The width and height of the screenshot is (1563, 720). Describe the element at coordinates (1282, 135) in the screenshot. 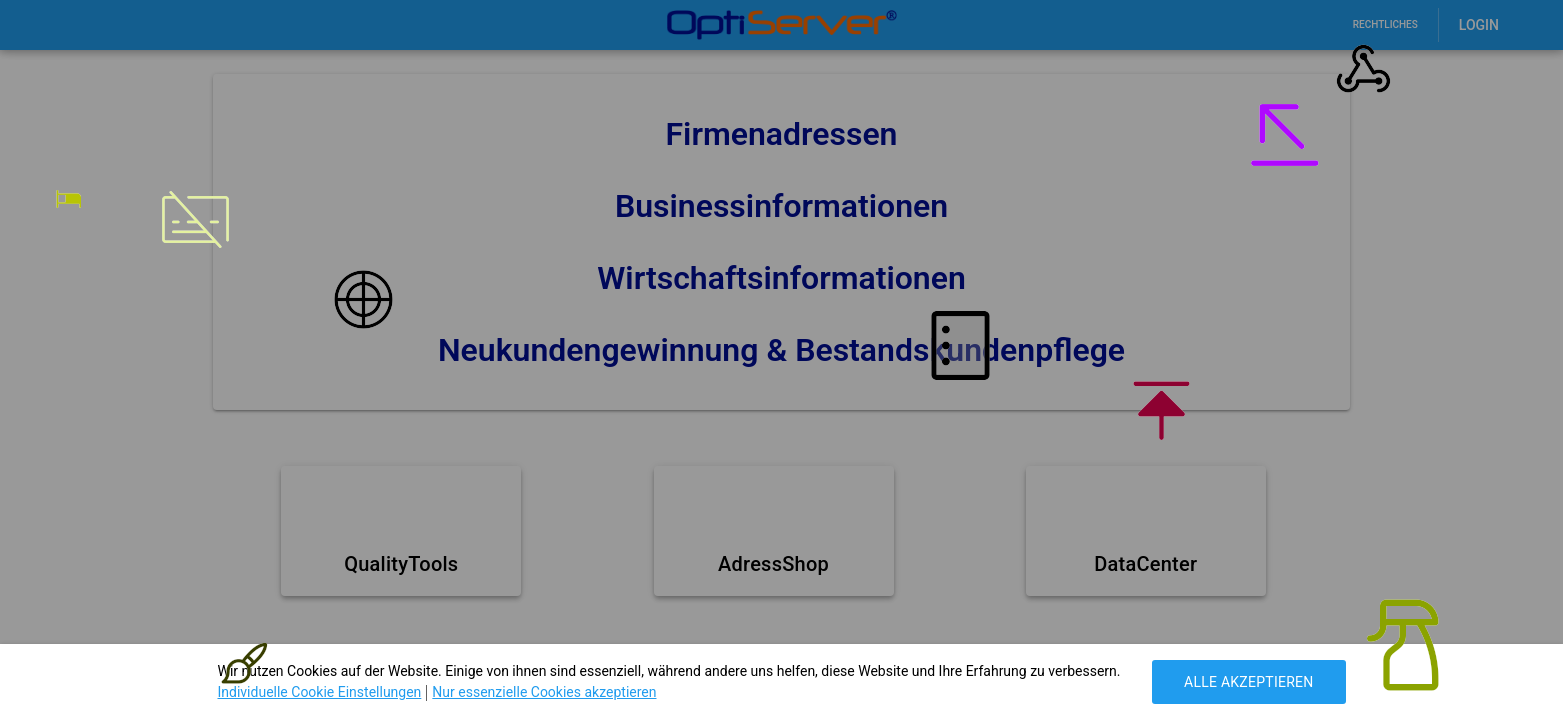

I see `move to top-left corner` at that location.